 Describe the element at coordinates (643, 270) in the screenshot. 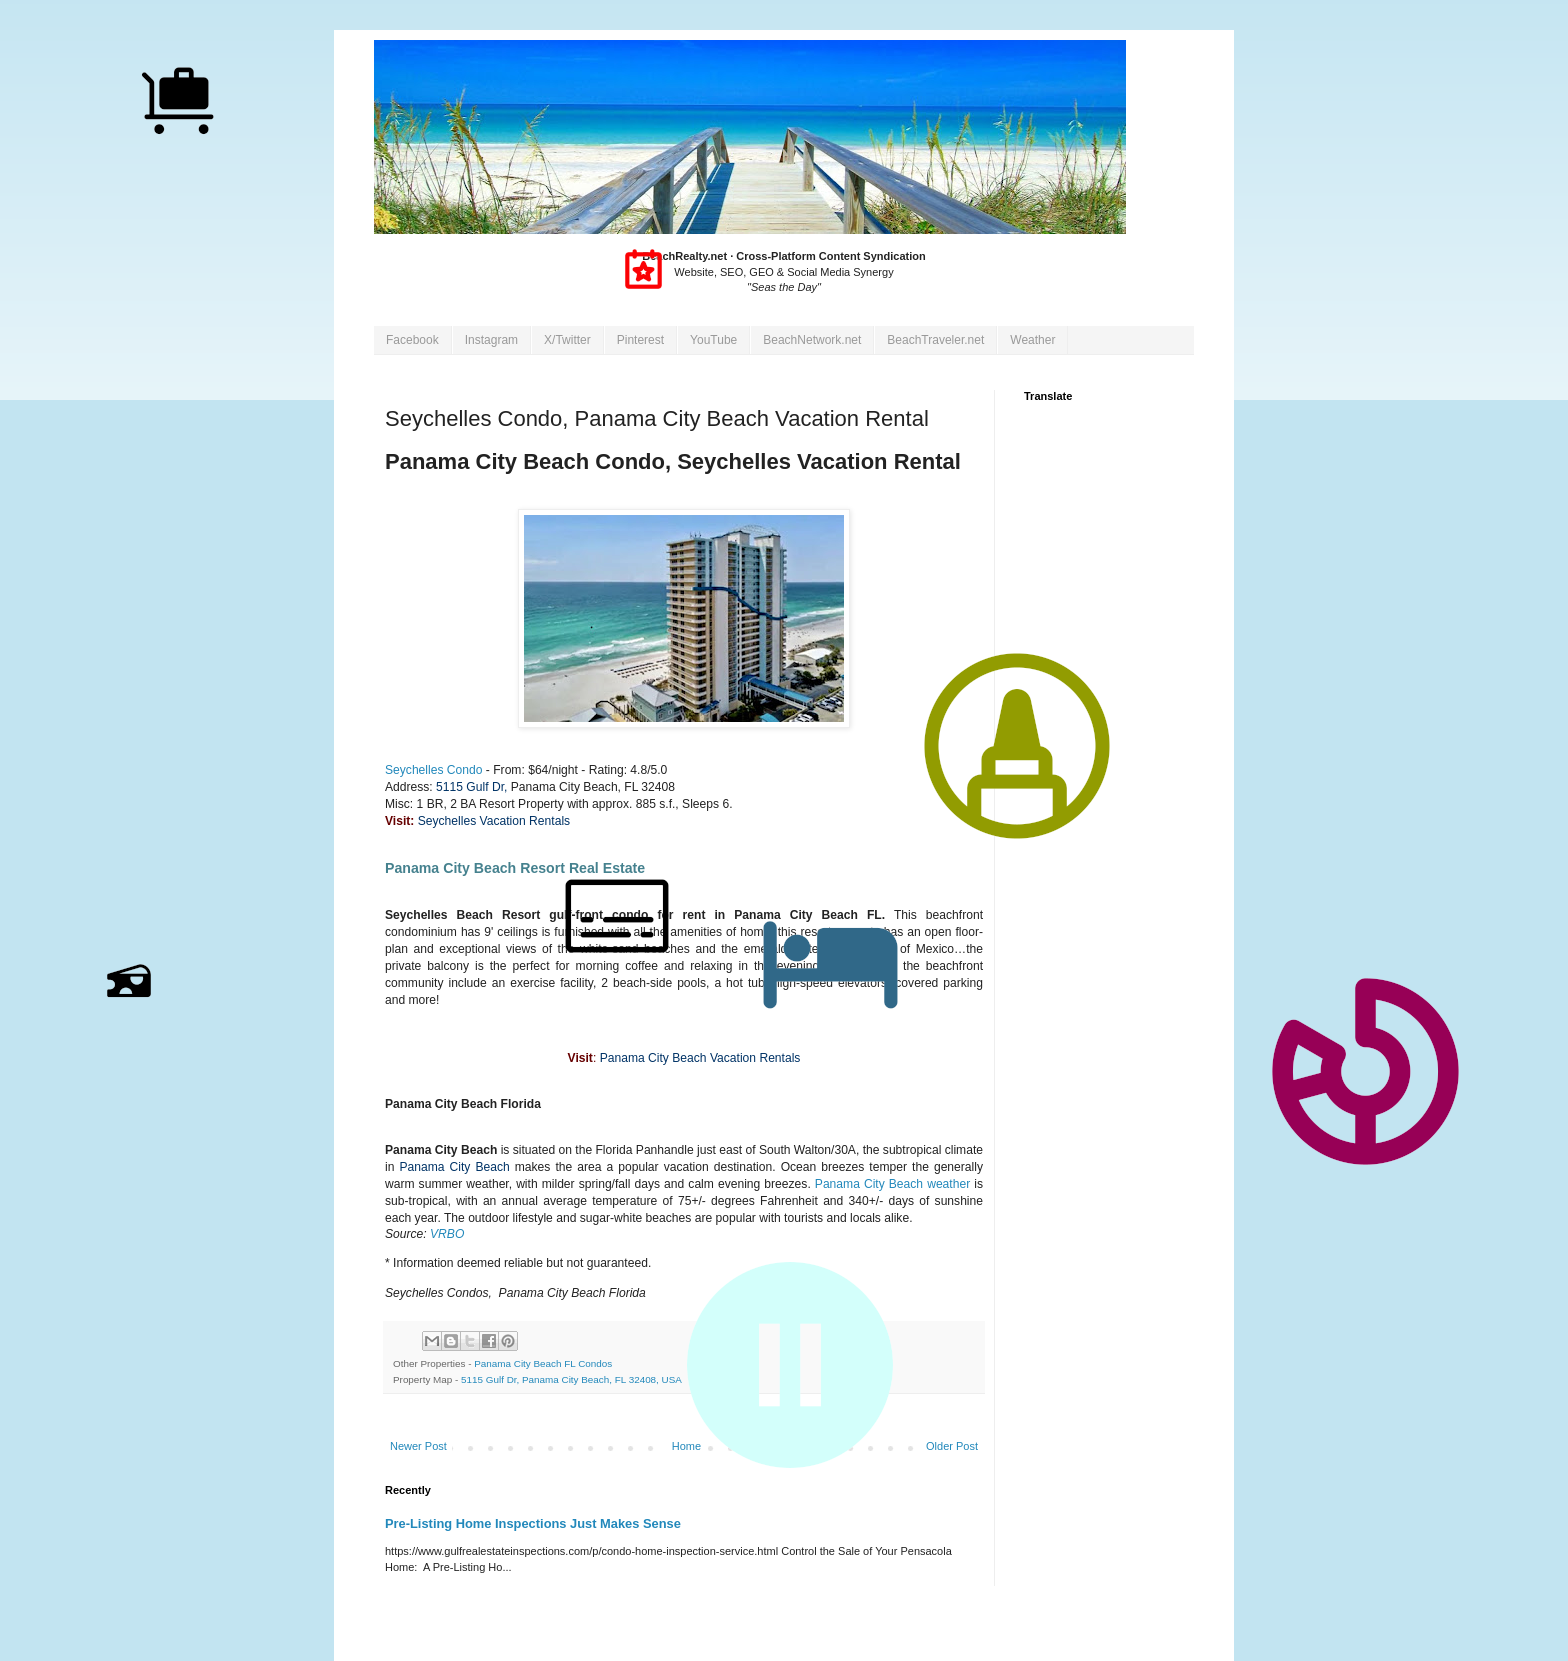

I see `view favorite or starred events` at that location.